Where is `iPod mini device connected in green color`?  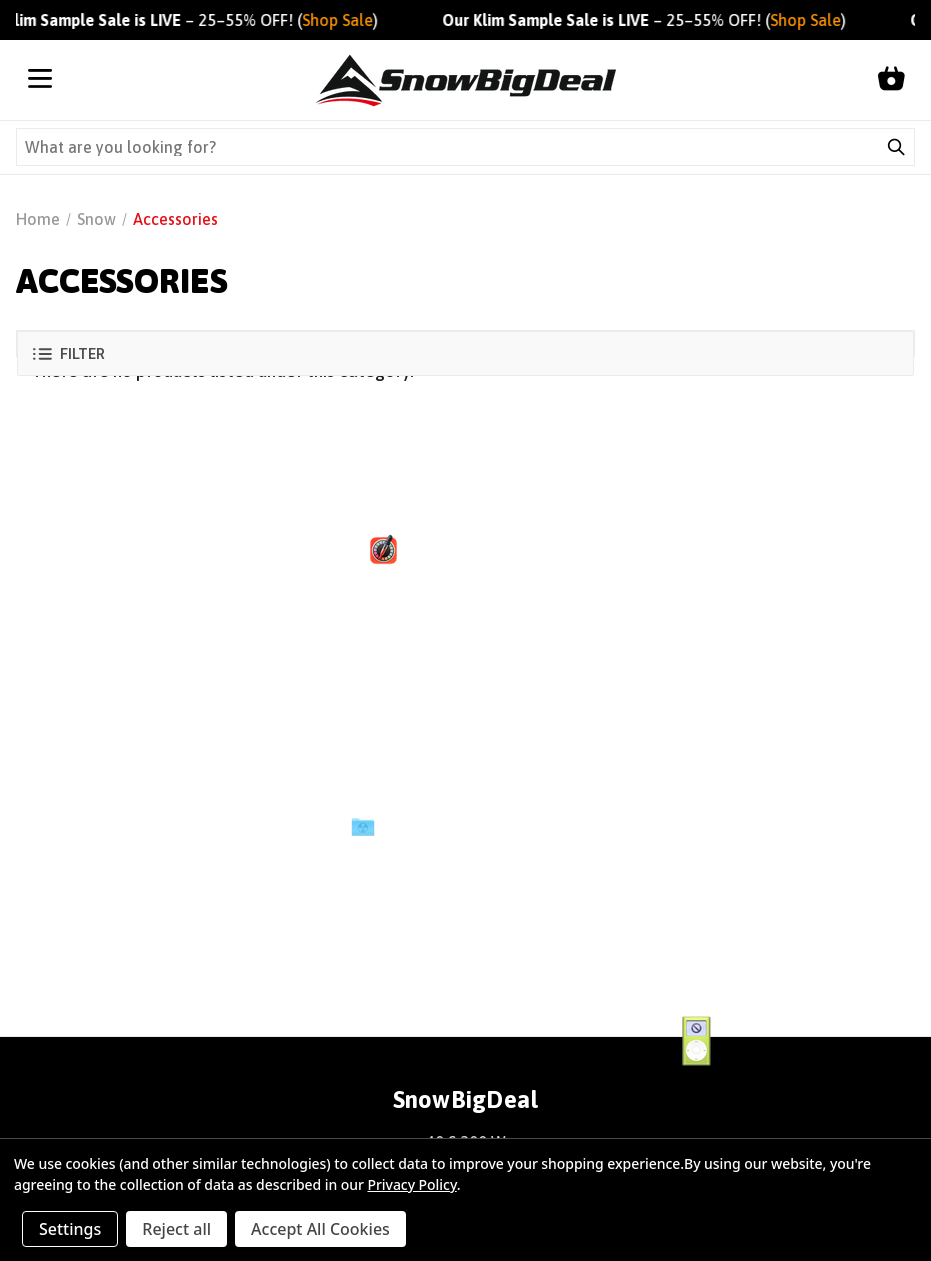
iPod mini device connected in green color is located at coordinates (696, 1041).